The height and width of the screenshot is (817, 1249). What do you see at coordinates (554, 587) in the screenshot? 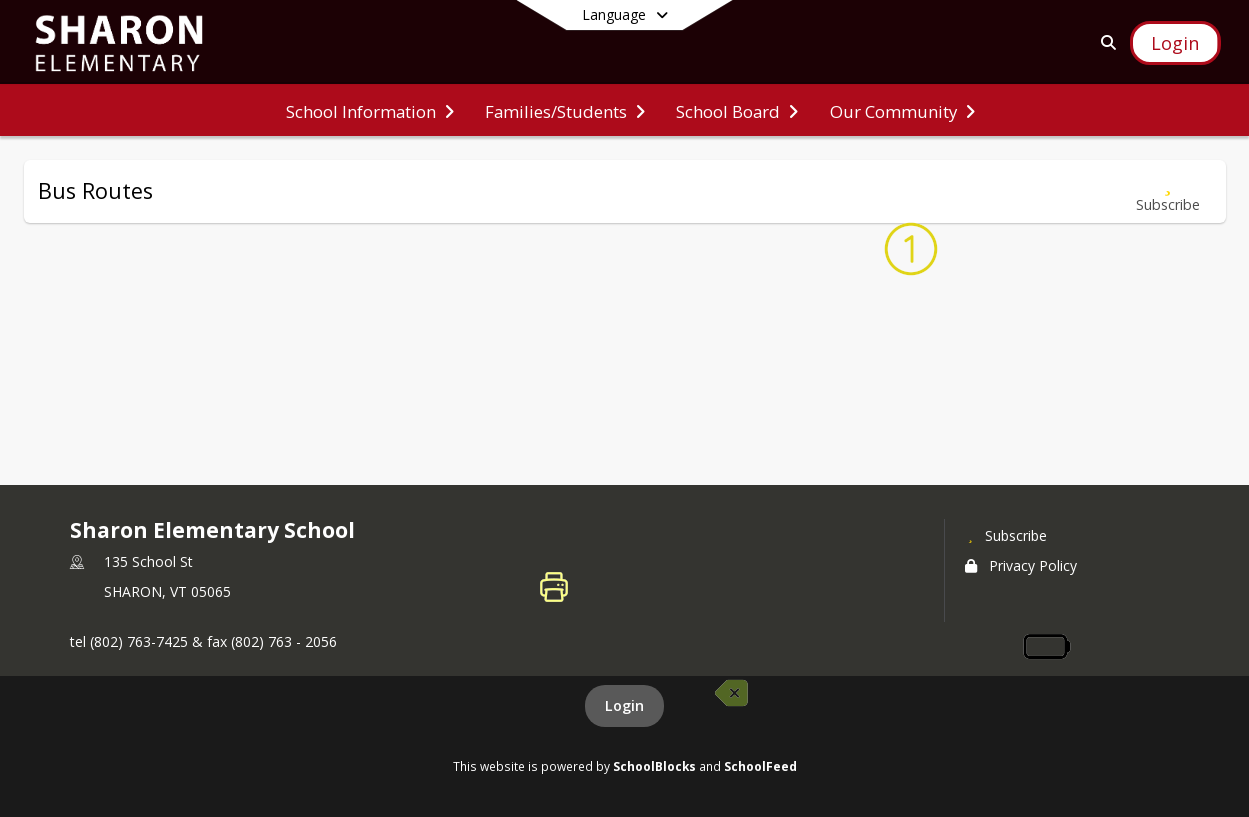
I see `print the current document` at bounding box center [554, 587].